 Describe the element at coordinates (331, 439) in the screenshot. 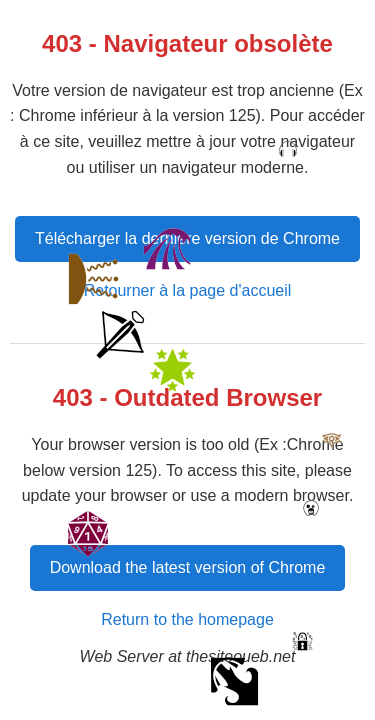

I see `sheikah tribe symbol from the legend of zelda series` at that location.